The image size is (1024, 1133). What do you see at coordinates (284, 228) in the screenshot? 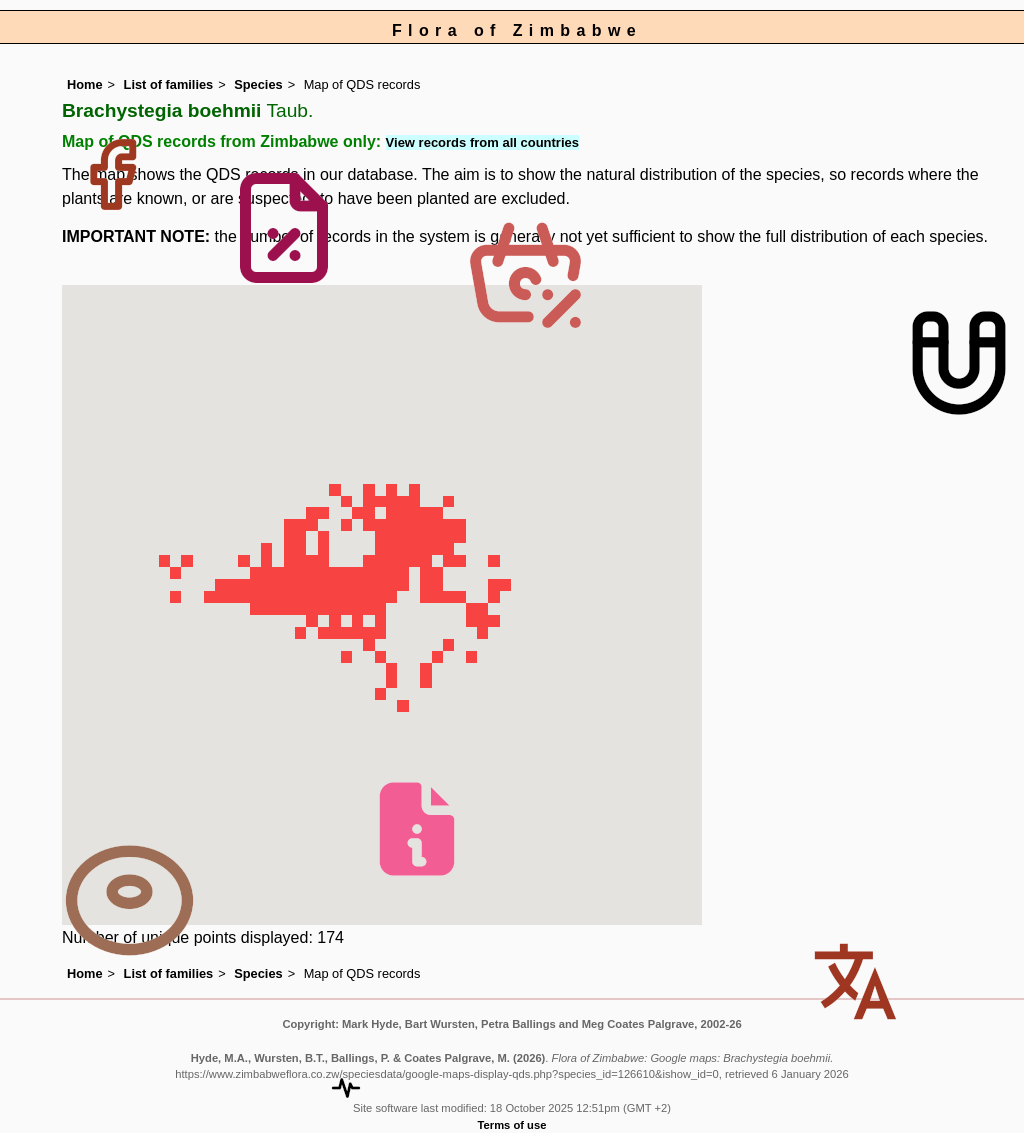
I see `view document with percentage or discount details` at bounding box center [284, 228].